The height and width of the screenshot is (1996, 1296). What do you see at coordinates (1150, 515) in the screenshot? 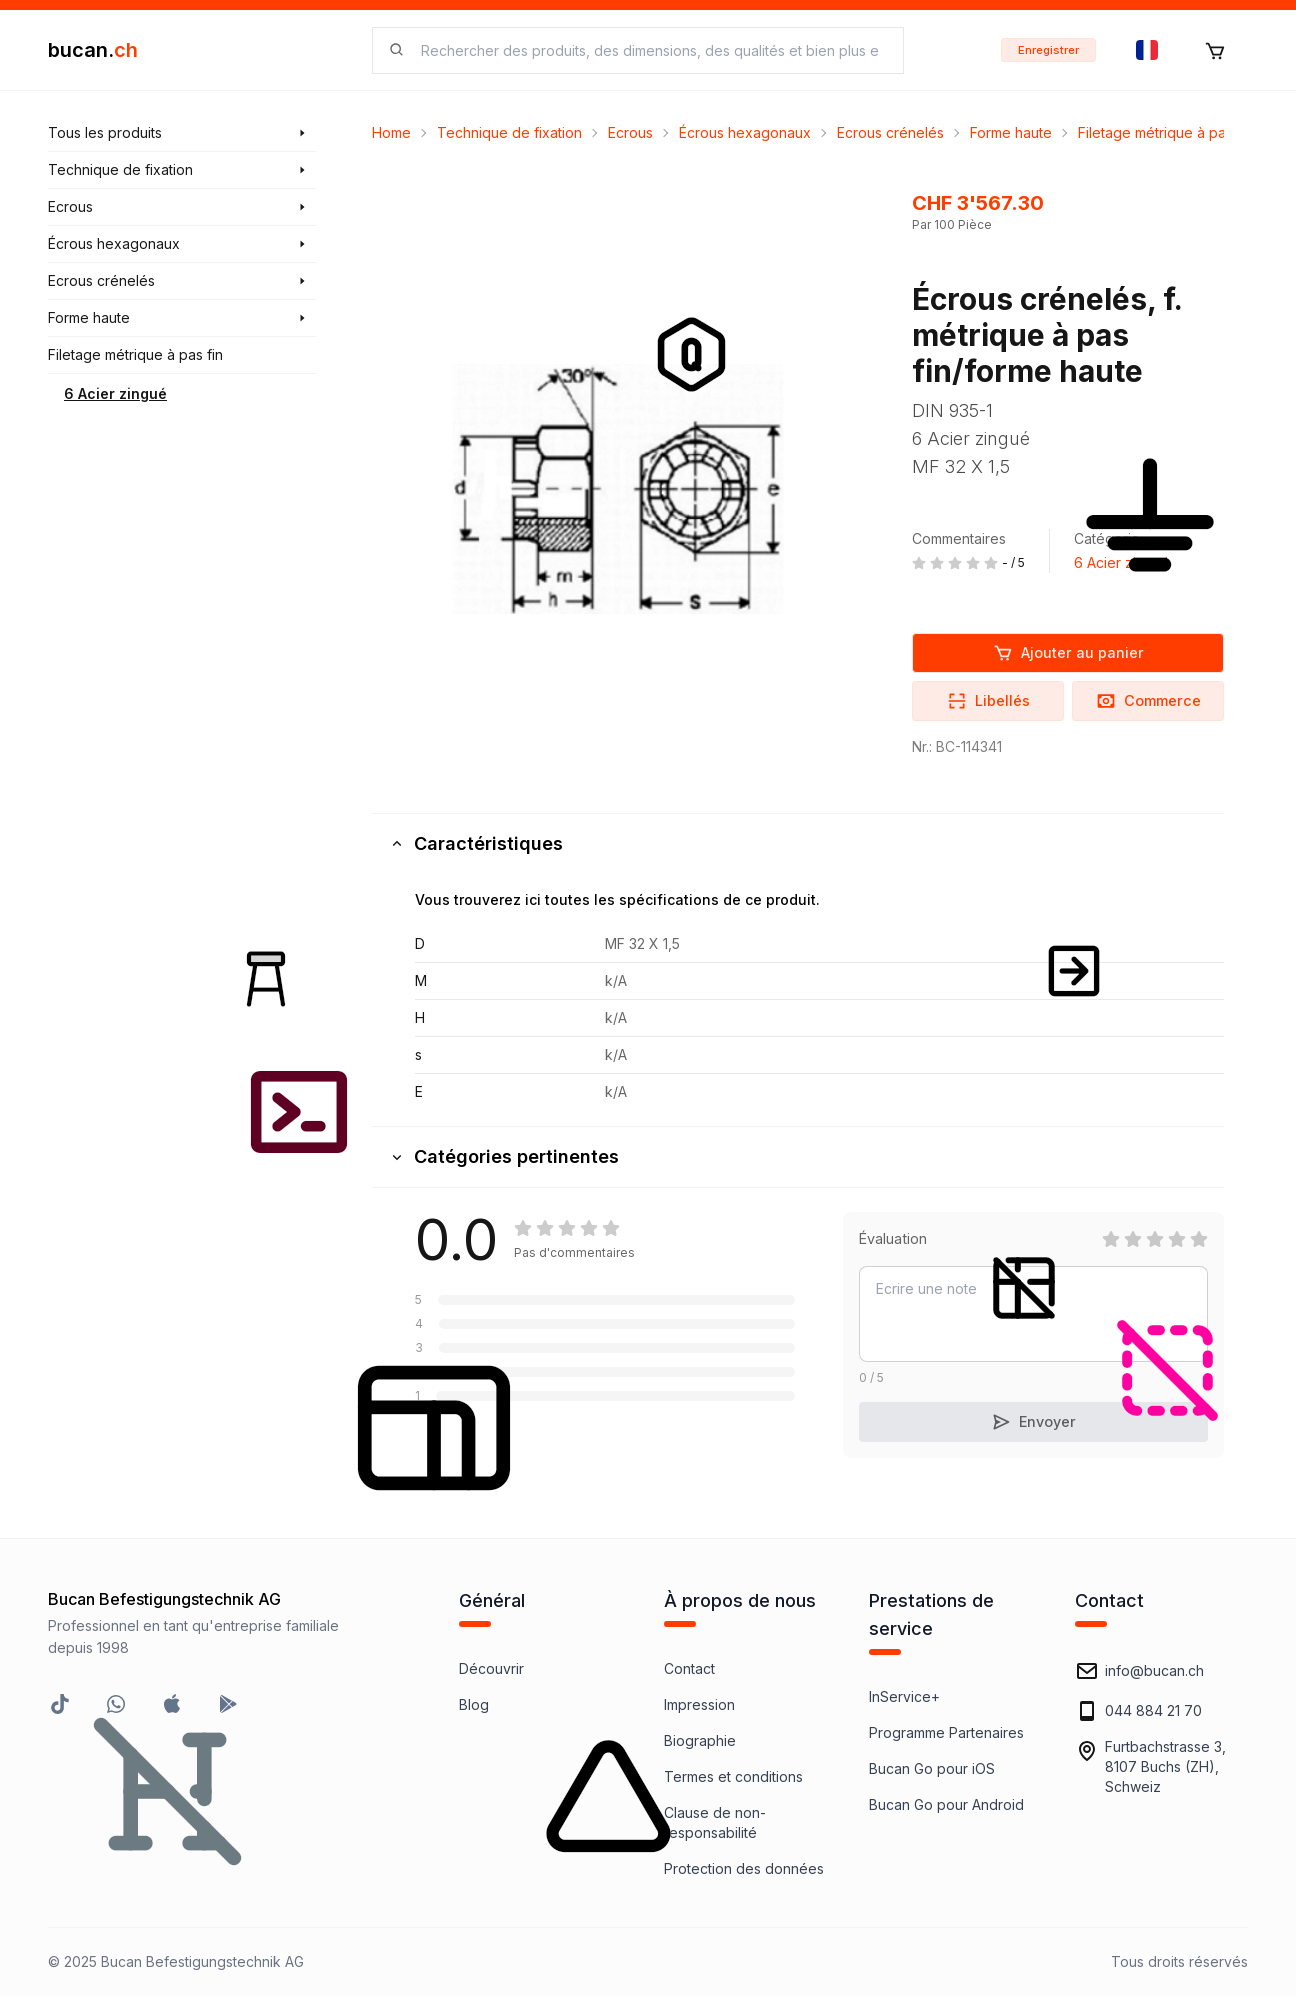
I see `indicates electrical ground connection in circuit diagrams` at bounding box center [1150, 515].